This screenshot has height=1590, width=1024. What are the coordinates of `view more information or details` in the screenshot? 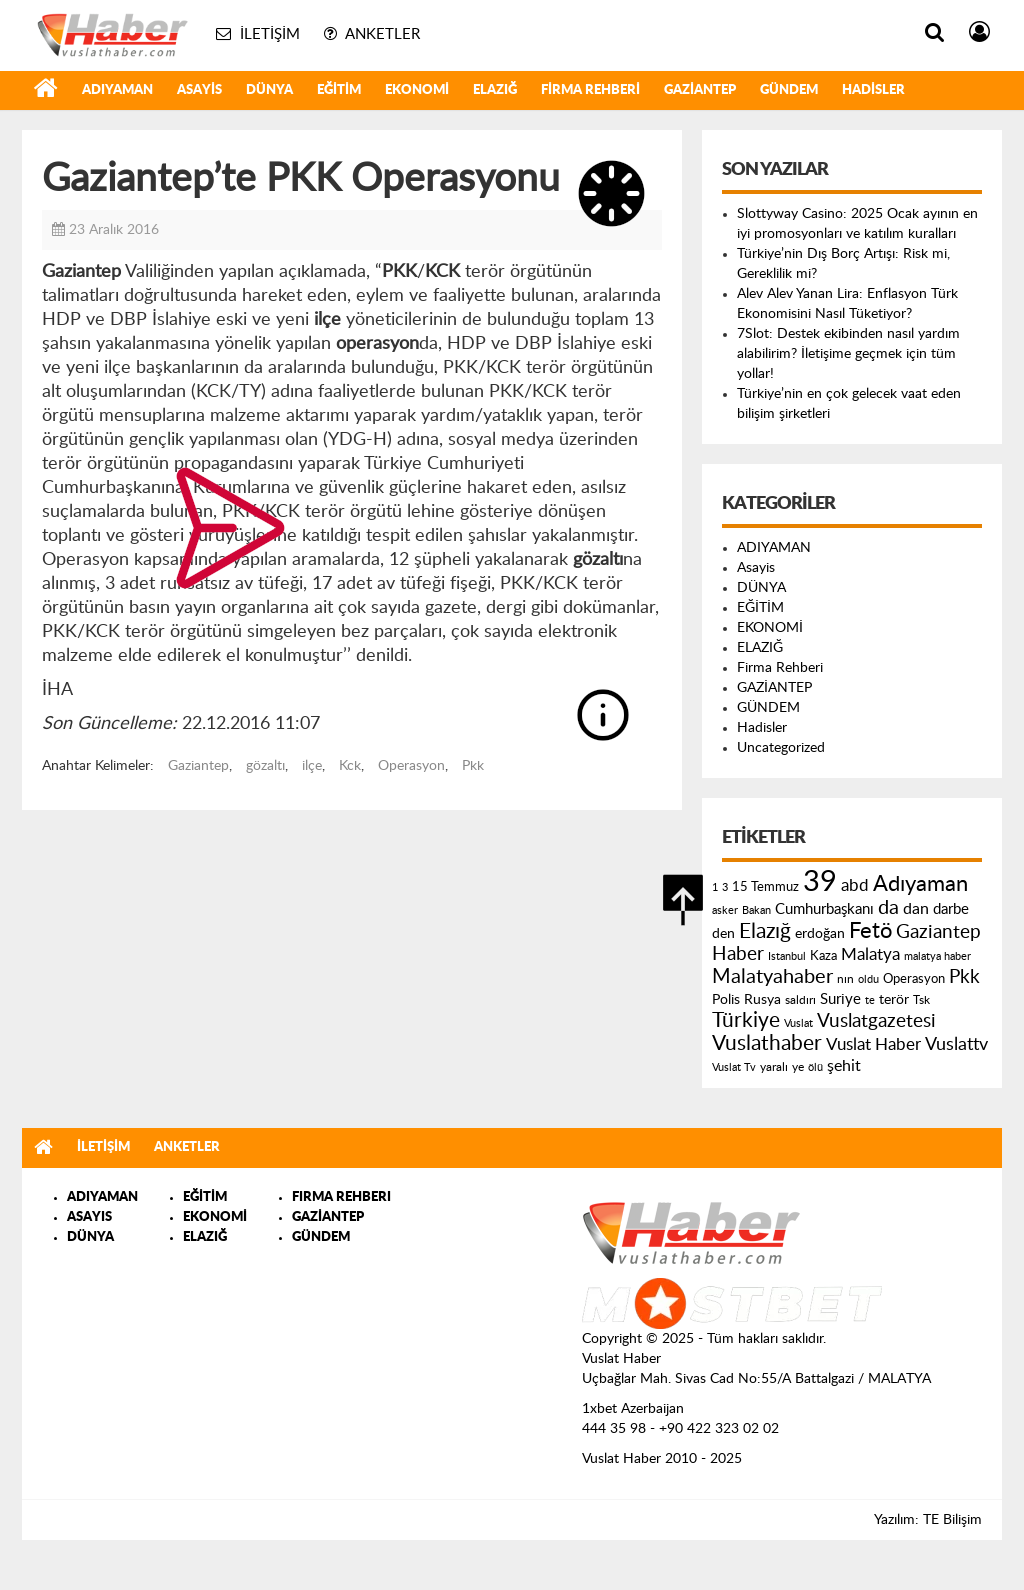 It's located at (603, 715).